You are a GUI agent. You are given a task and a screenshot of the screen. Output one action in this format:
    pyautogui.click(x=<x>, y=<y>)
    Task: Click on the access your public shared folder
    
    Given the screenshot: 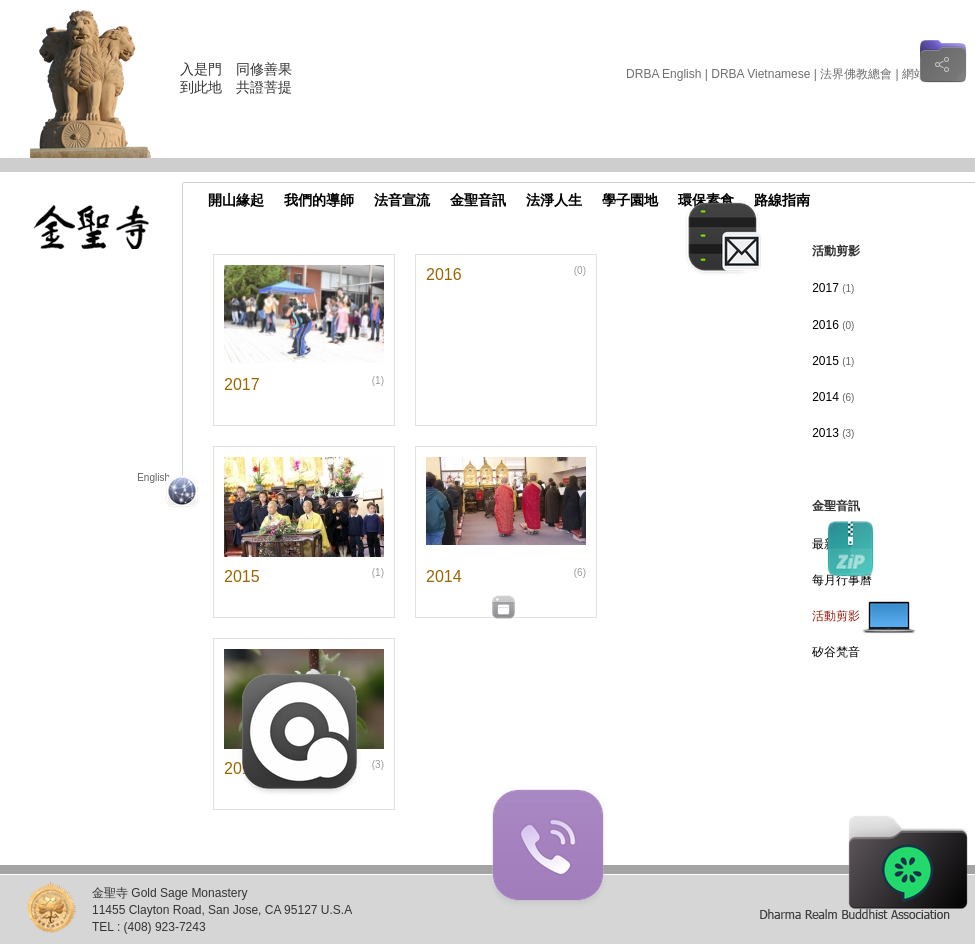 What is the action you would take?
    pyautogui.click(x=943, y=61)
    